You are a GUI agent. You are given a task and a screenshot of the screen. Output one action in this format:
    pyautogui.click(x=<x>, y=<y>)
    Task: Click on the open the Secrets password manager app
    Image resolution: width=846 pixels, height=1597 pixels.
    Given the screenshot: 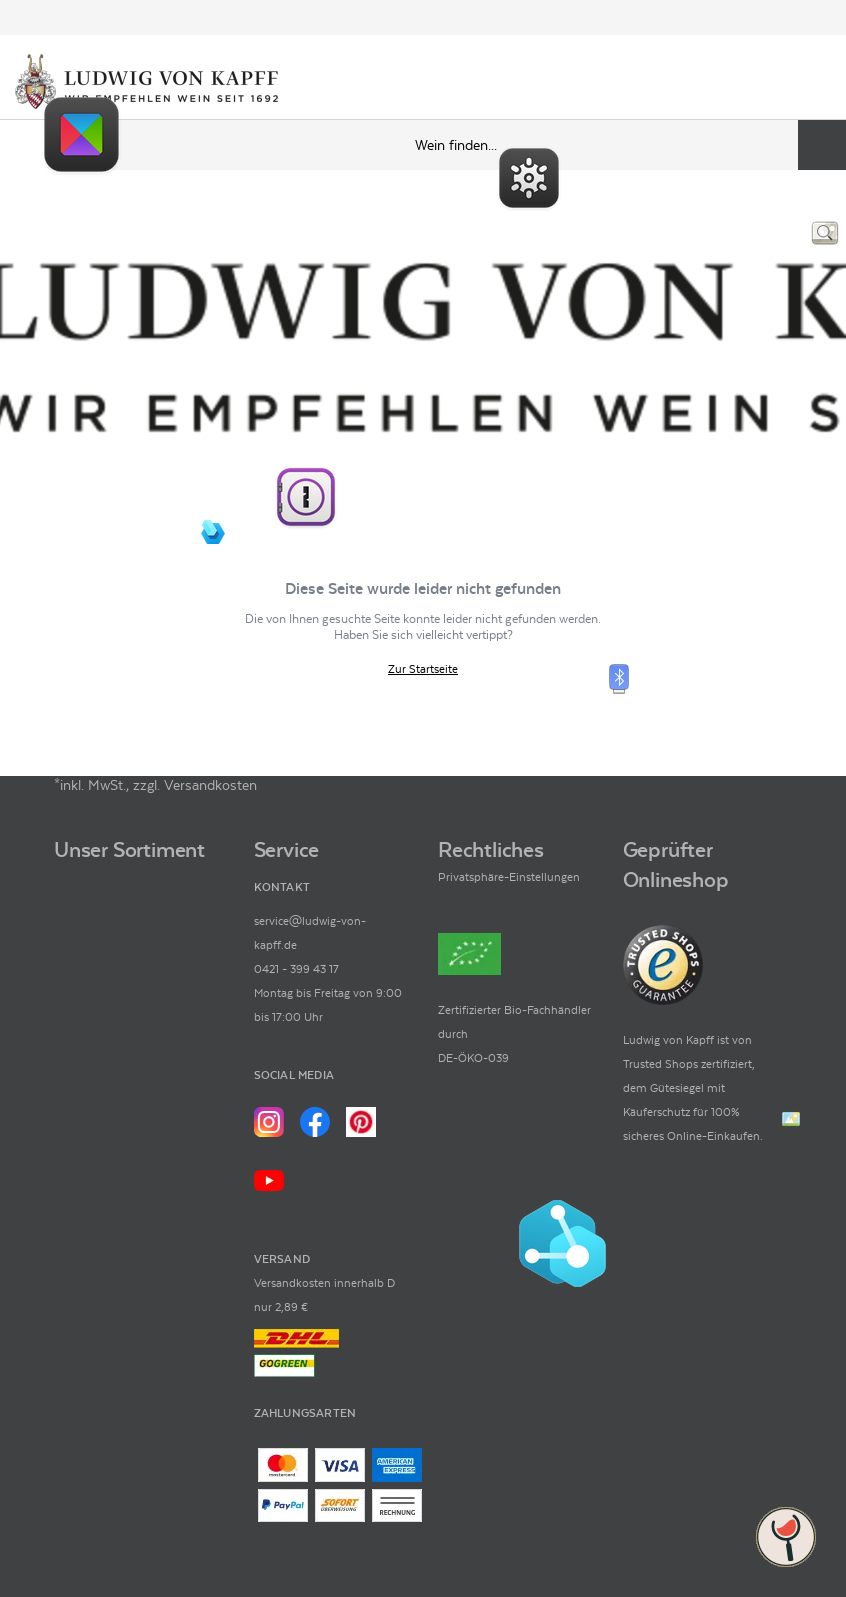 What is the action you would take?
    pyautogui.click(x=306, y=497)
    